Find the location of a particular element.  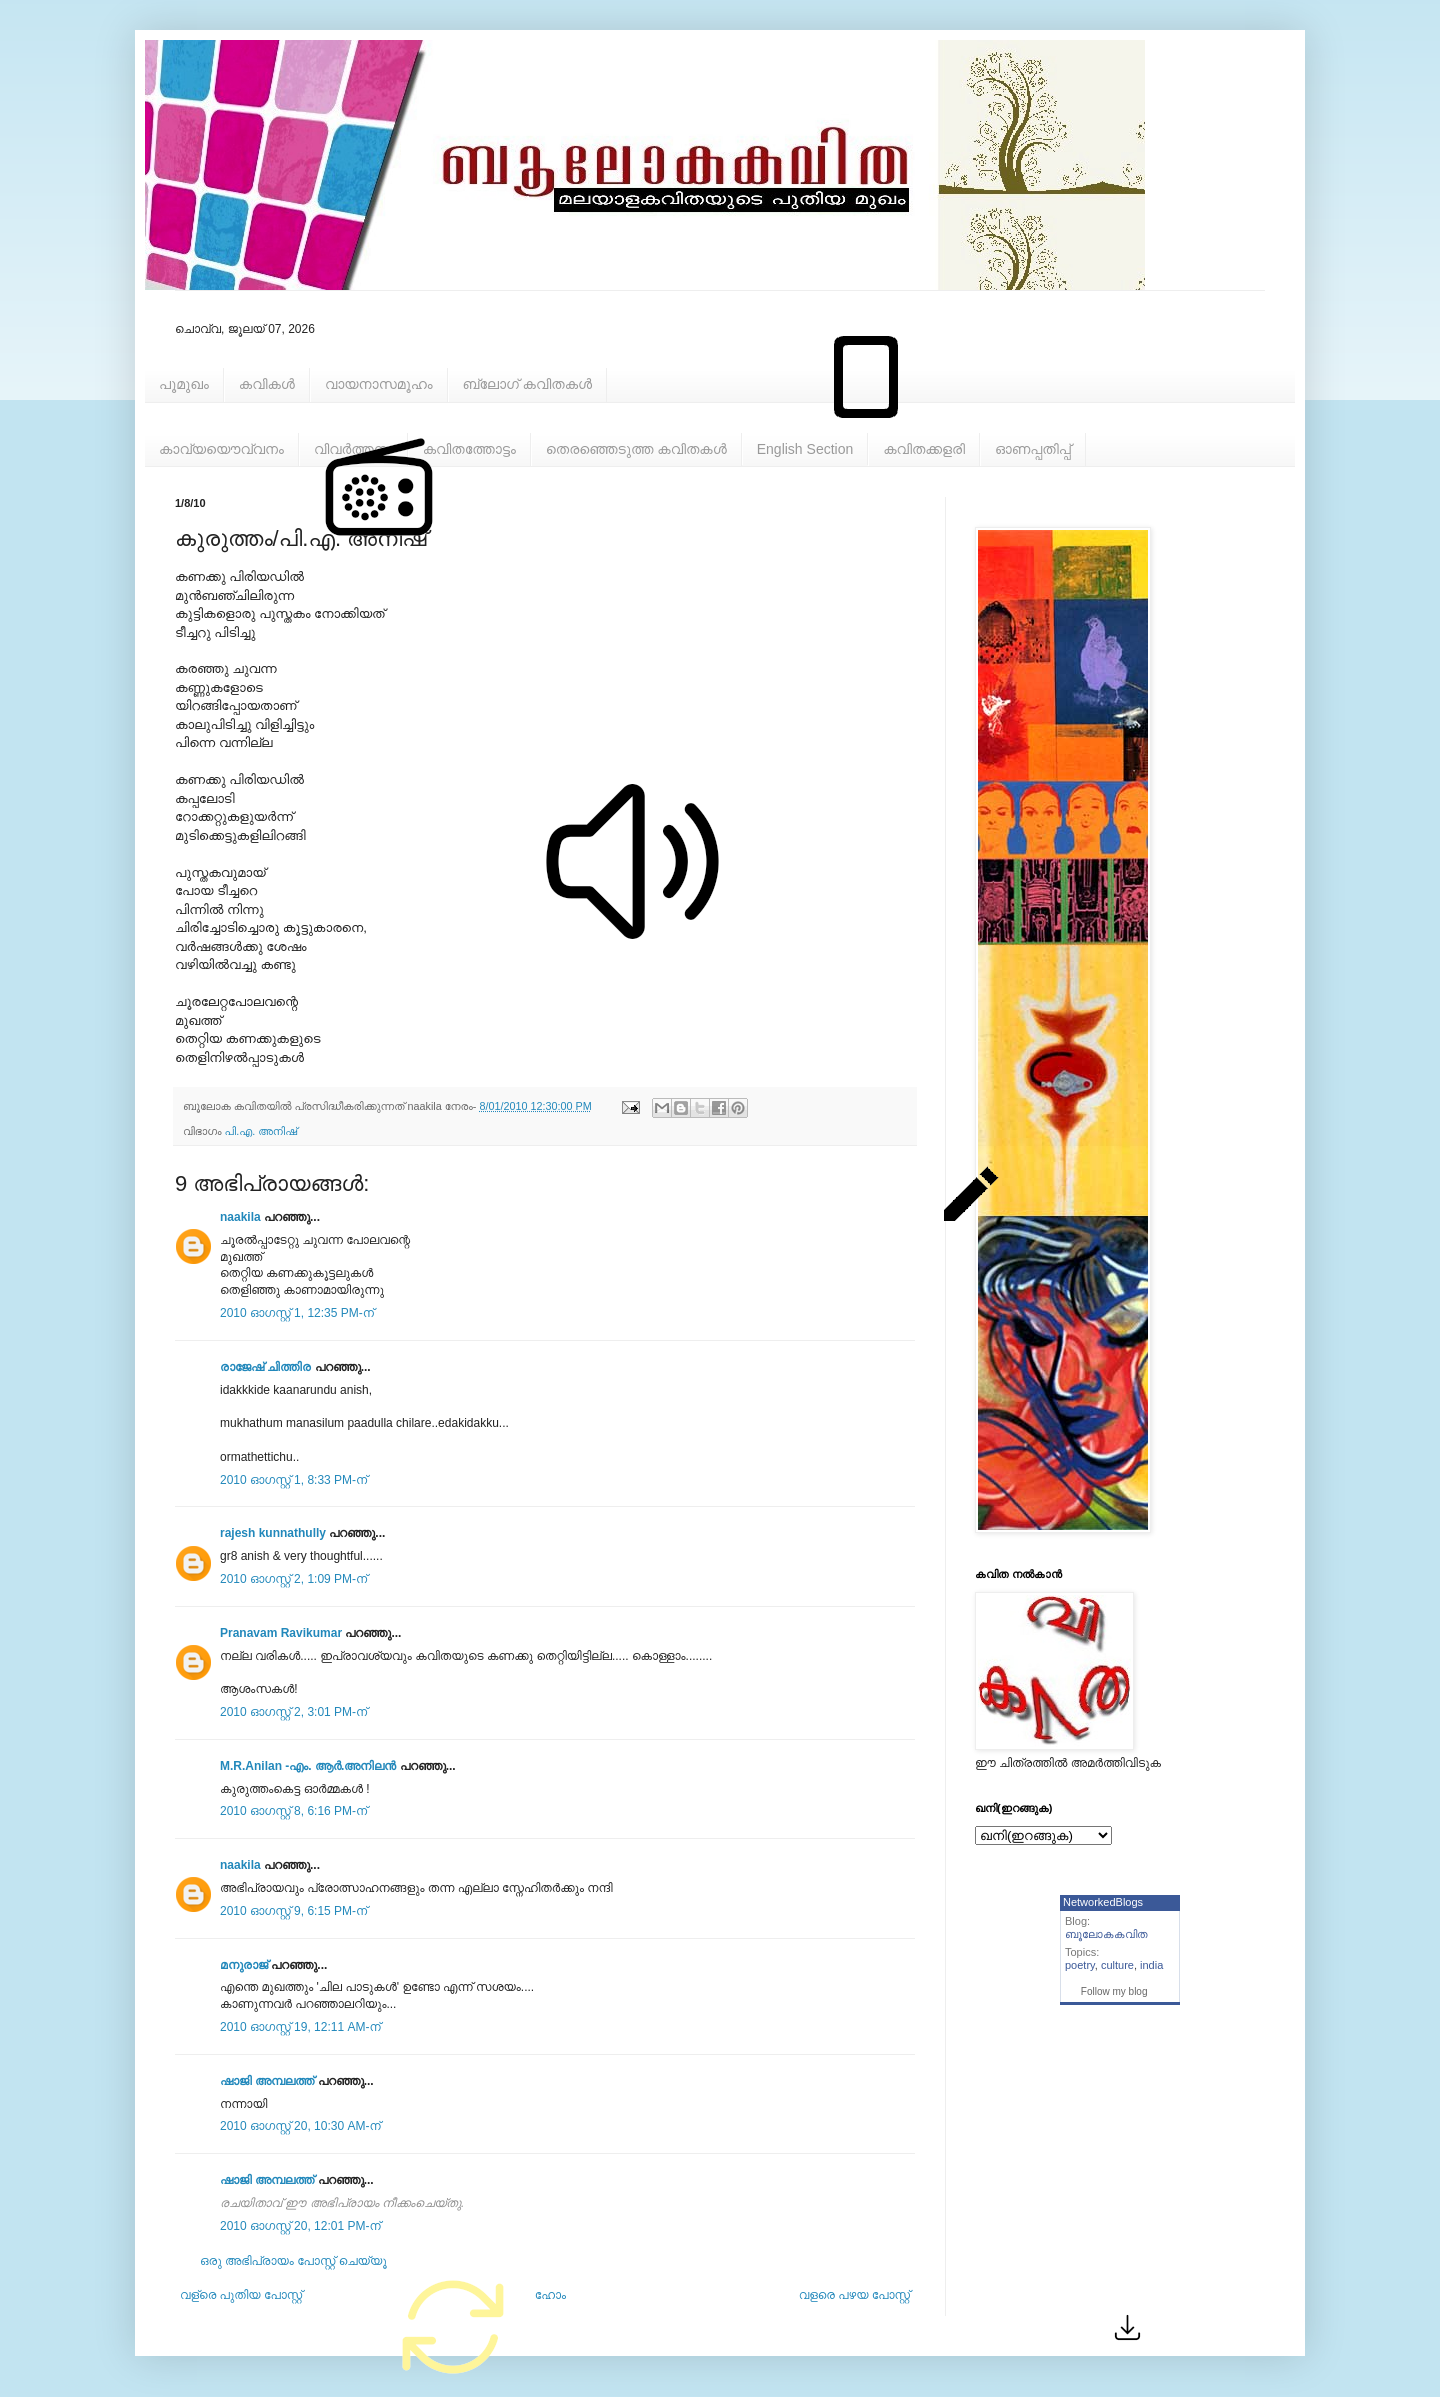

edit this item is located at coordinates (970, 1194).